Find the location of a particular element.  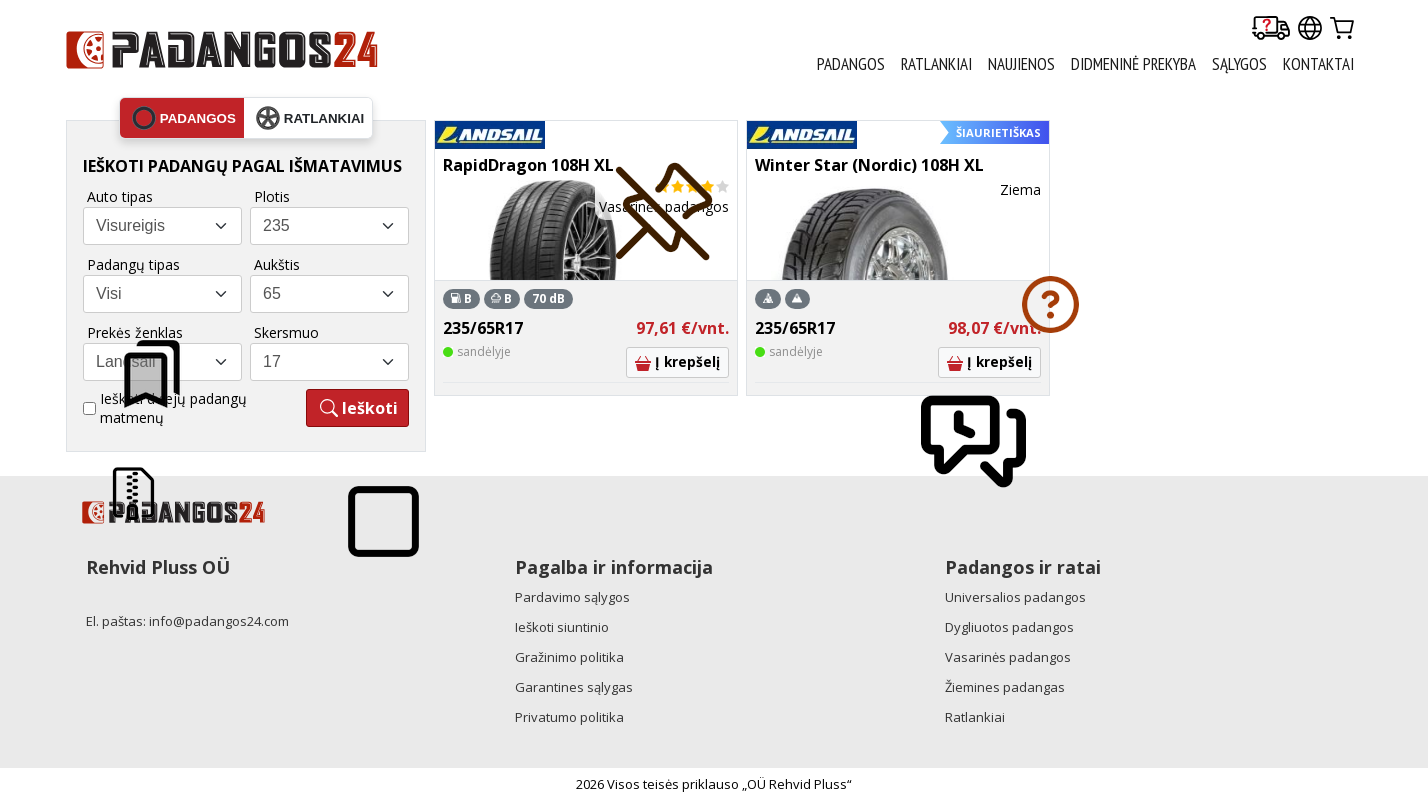

access help or support is located at coordinates (1050, 304).